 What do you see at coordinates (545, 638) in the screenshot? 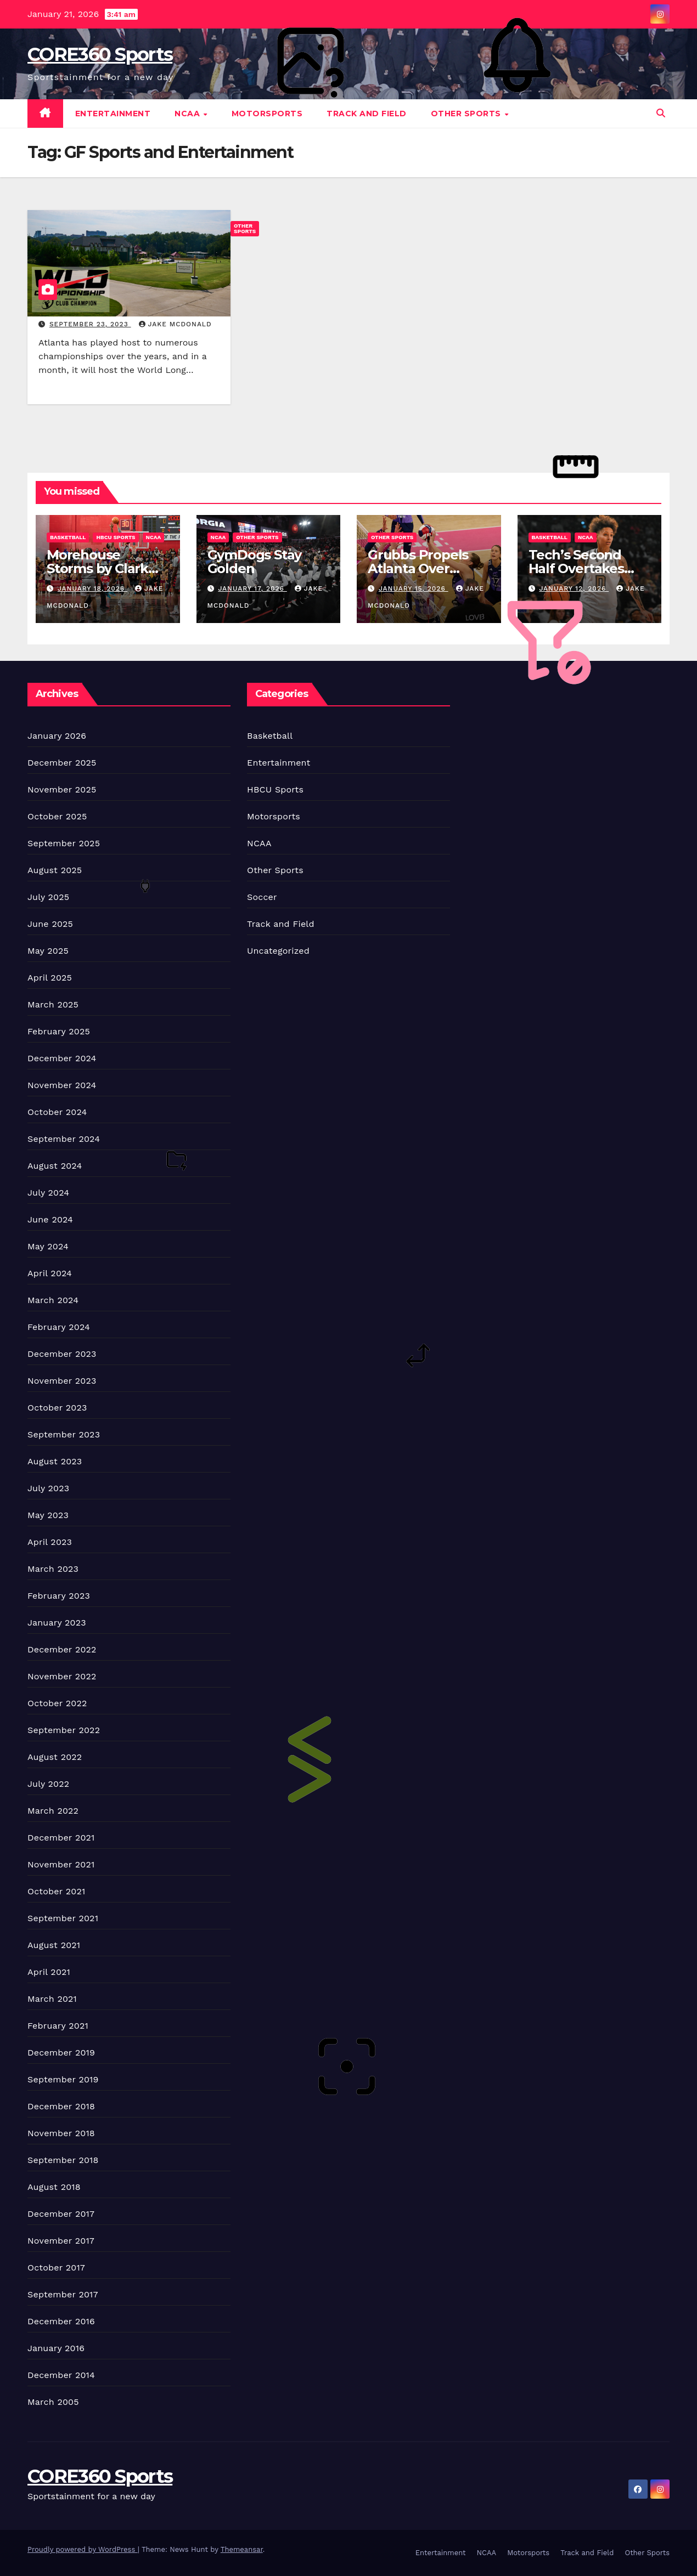
I see `clear all active filters` at bounding box center [545, 638].